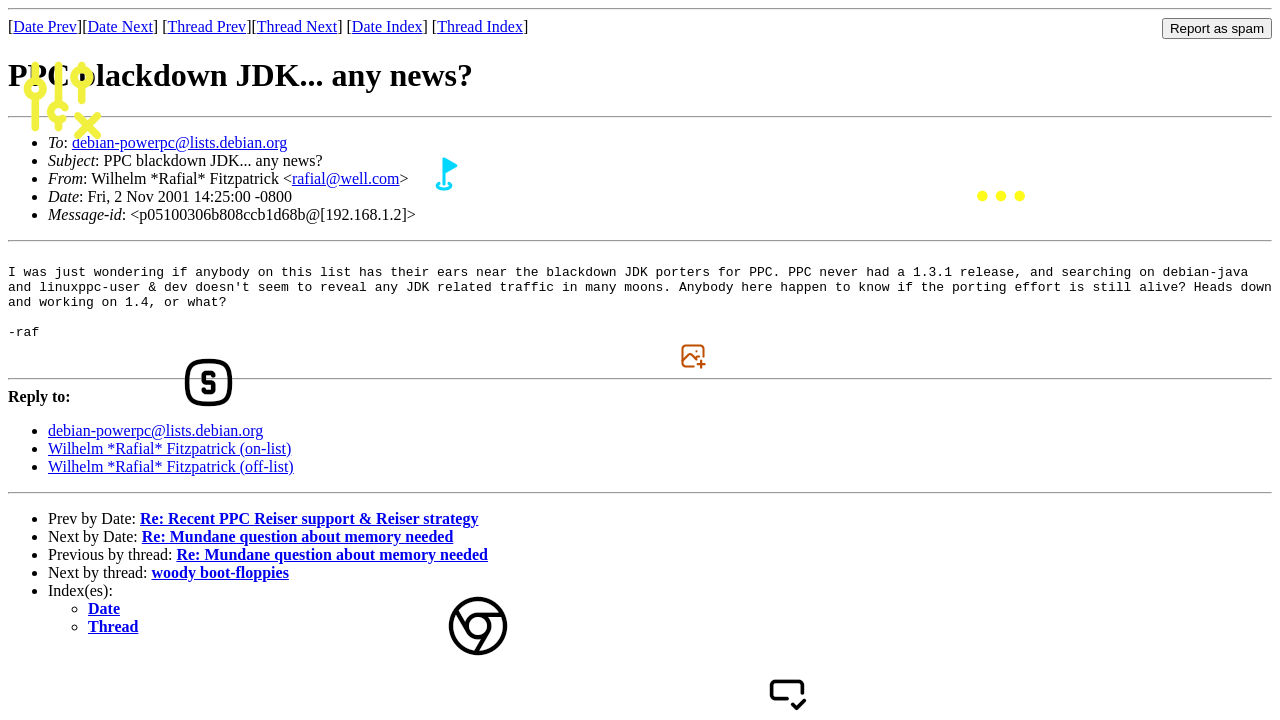  What do you see at coordinates (58, 96) in the screenshot?
I see `clear all filter settings` at bounding box center [58, 96].